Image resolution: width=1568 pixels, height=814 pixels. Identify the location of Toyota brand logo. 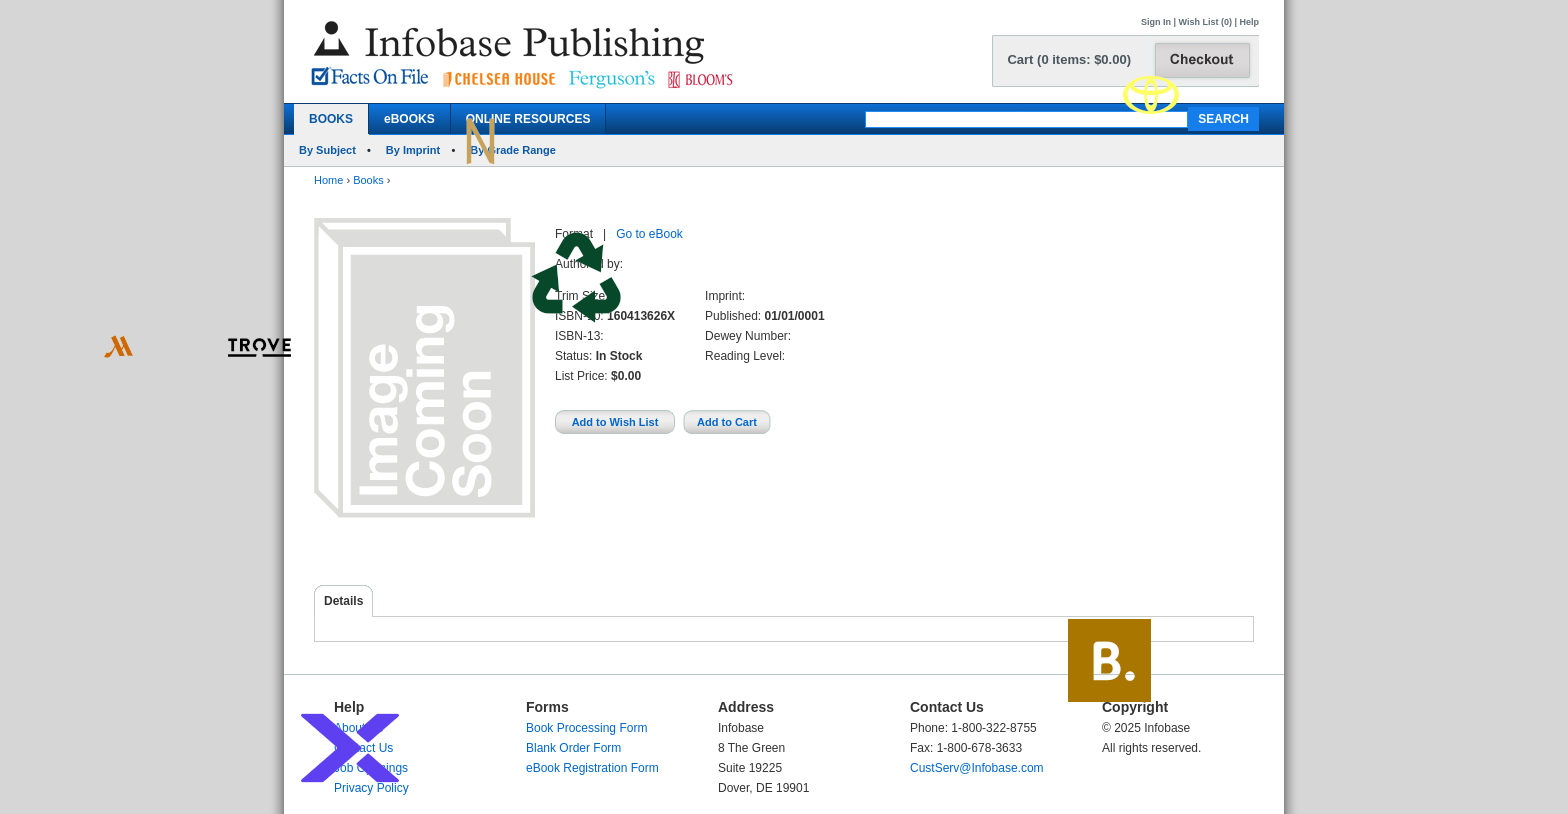
(1151, 95).